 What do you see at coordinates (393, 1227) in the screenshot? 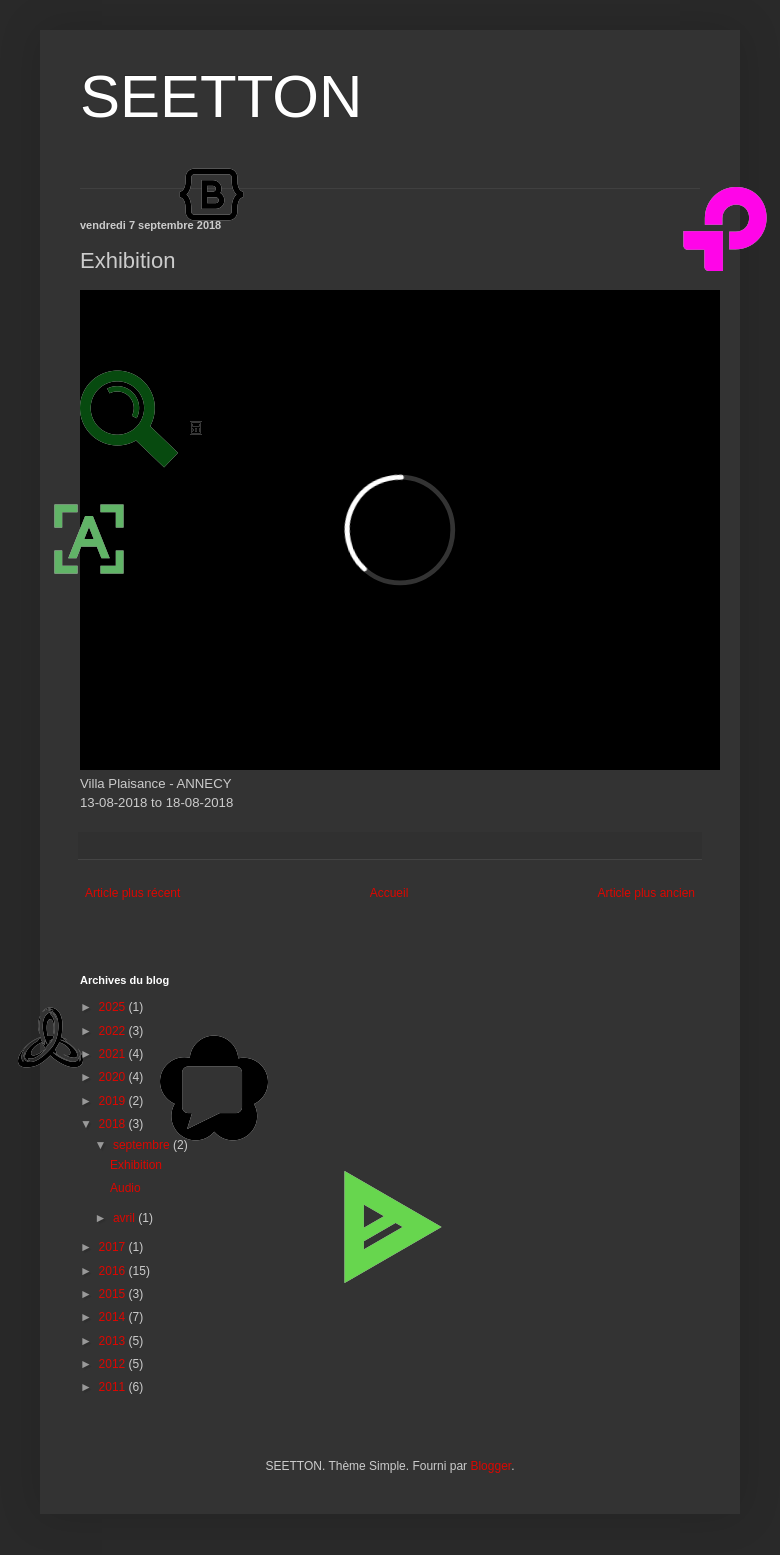
I see `open asciinema terminal recording player` at bounding box center [393, 1227].